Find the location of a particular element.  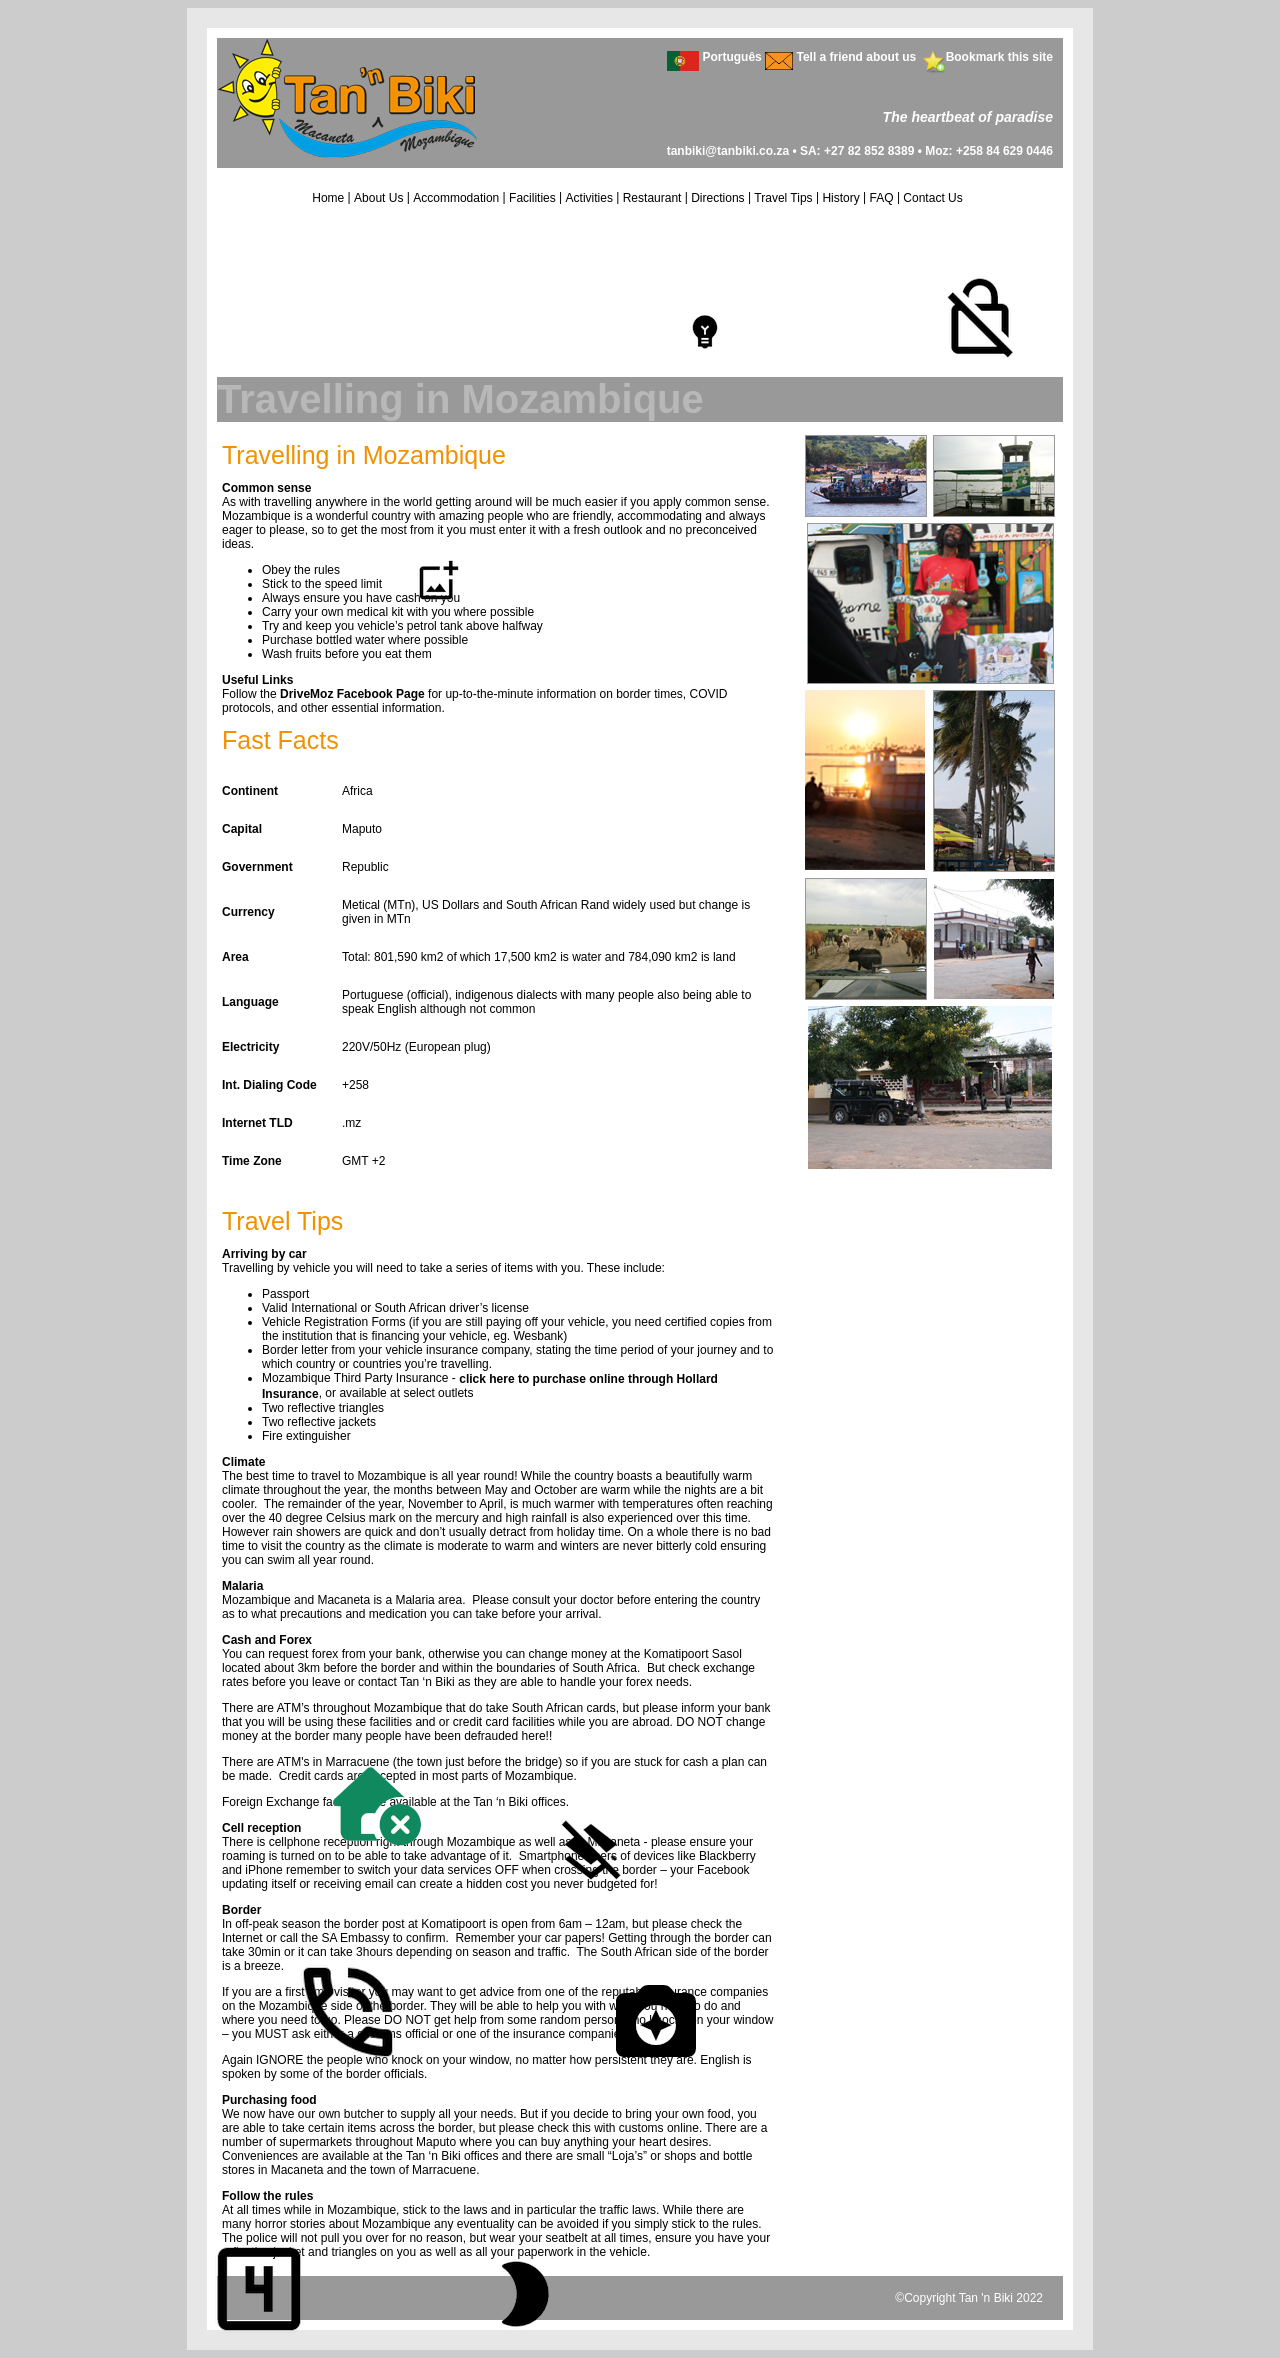

indicates an unencrypted or insecure connection is located at coordinates (980, 318).